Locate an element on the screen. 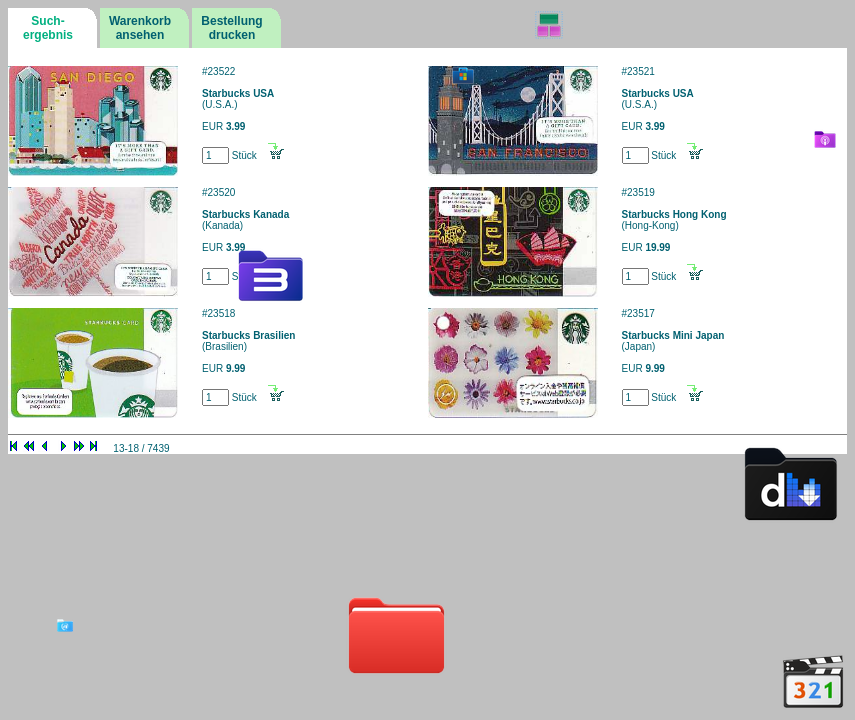 The image size is (855, 720). open a red-labeled folder is located at coordinates (396, 635).